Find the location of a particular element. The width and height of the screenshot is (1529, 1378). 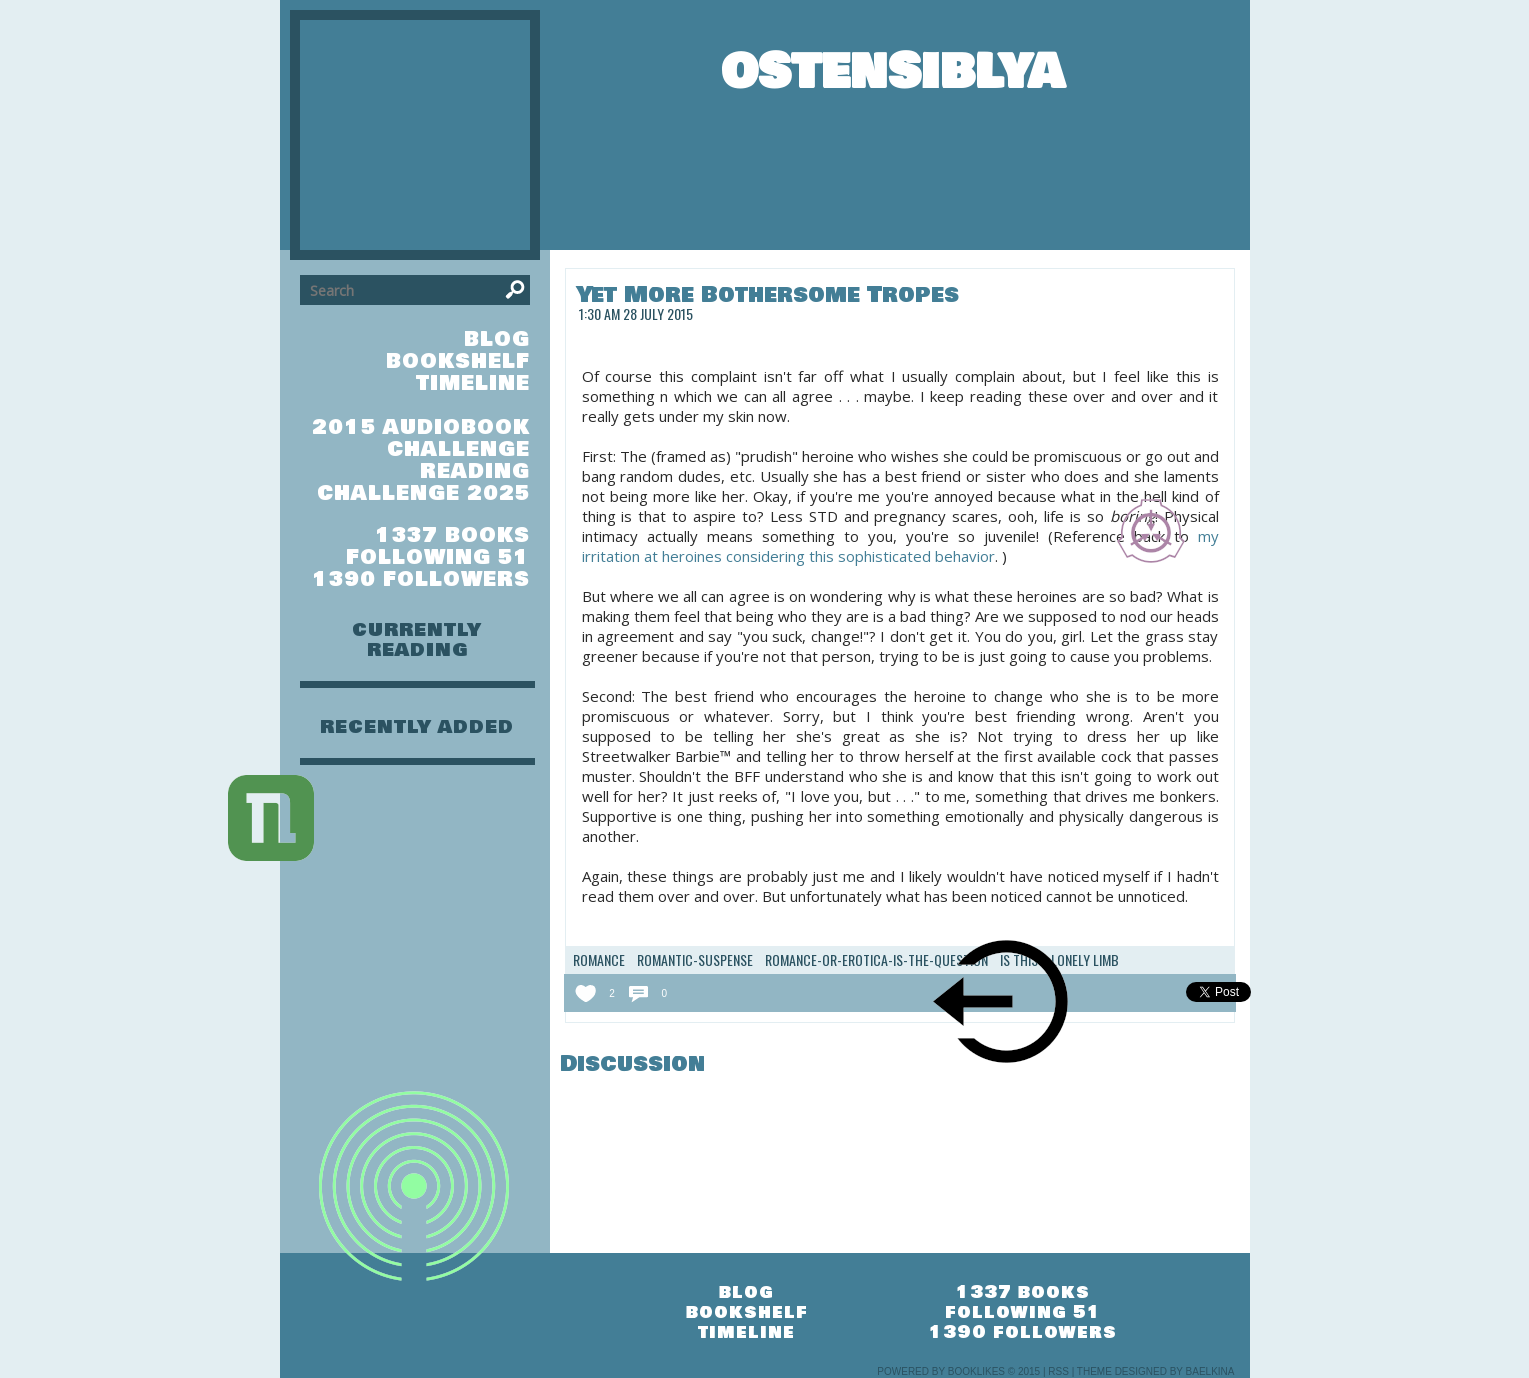

SCP Foundation logo is located at coordinates (1151, 531).